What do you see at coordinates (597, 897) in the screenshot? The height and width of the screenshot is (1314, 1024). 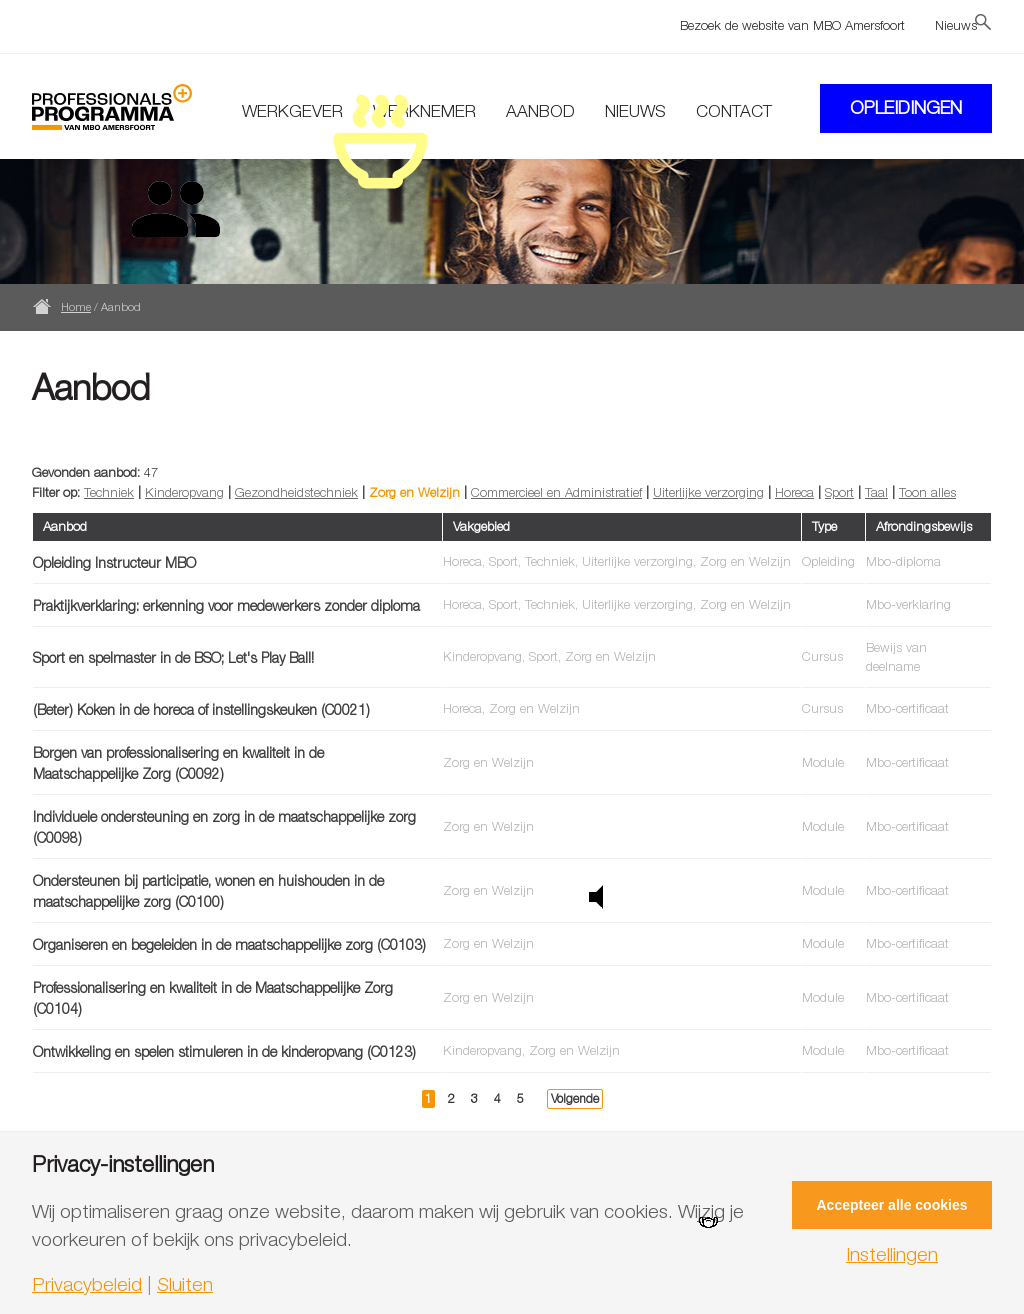 I see `mute audio or turn off sound` at bounding box center [597, 897].